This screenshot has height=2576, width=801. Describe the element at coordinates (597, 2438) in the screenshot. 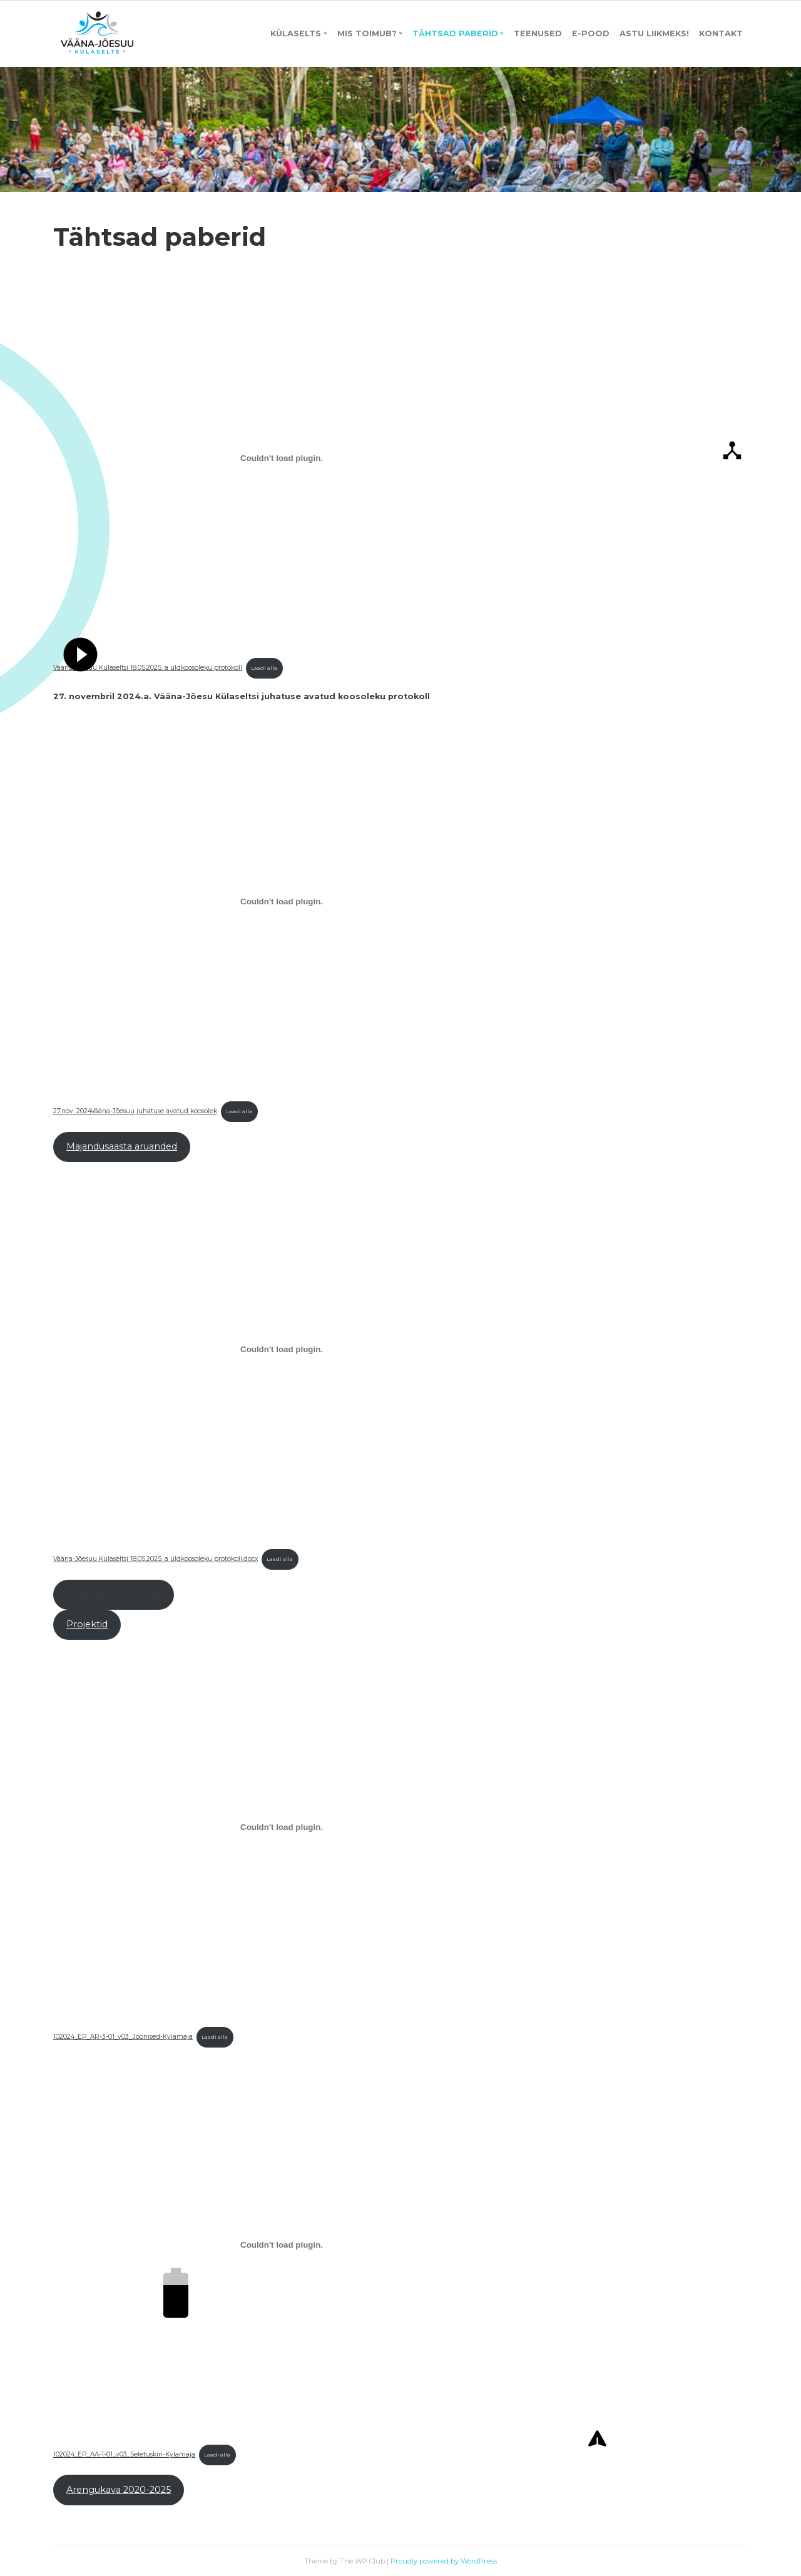

I see `send a message` at that location.